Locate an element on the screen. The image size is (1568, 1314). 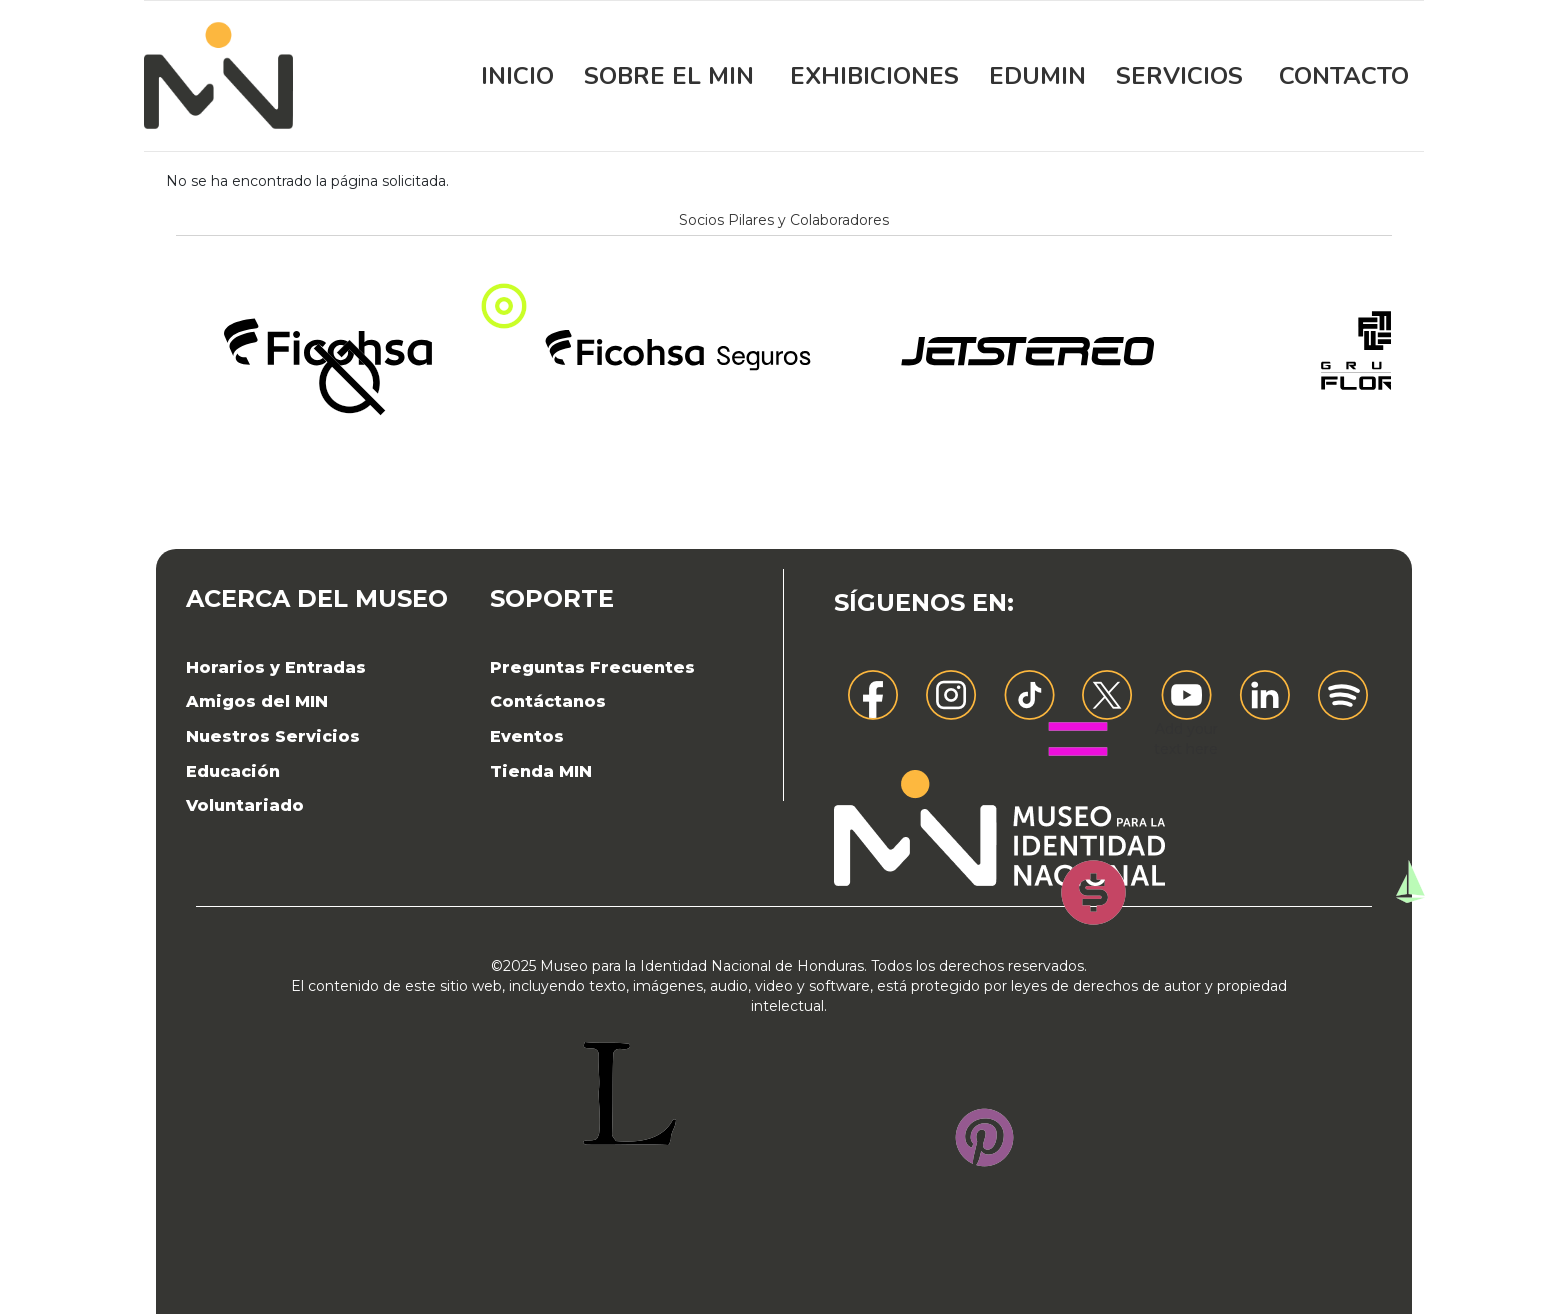
disable blur effect is located at coordinates (349, 379).